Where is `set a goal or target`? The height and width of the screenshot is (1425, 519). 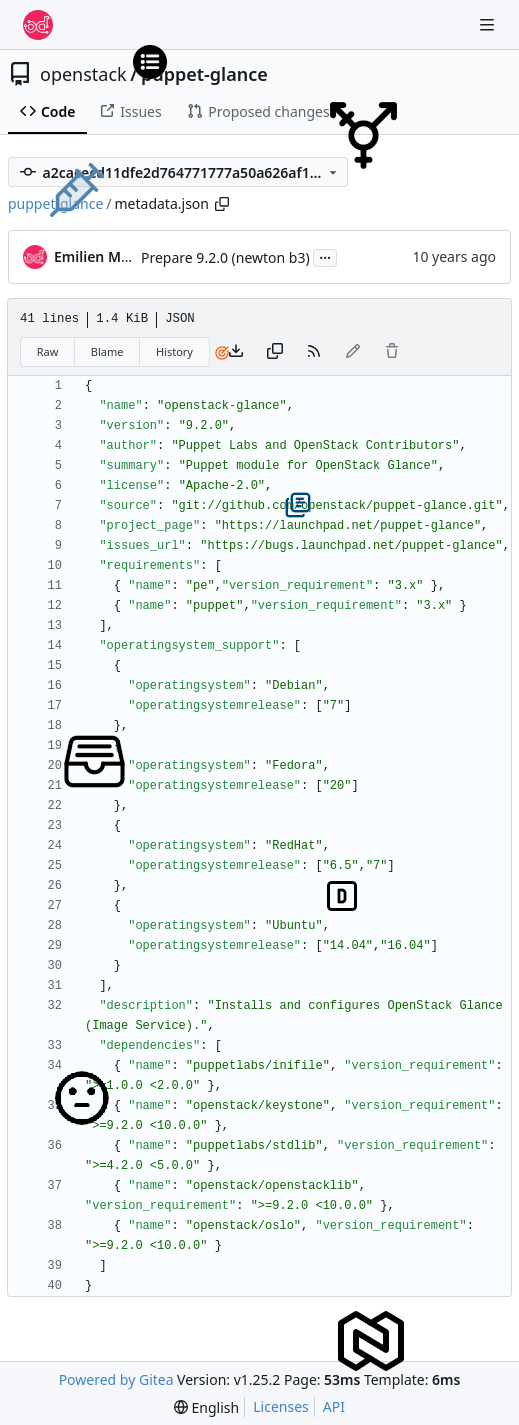 set a goal or target is located at coordinates (222, 353).